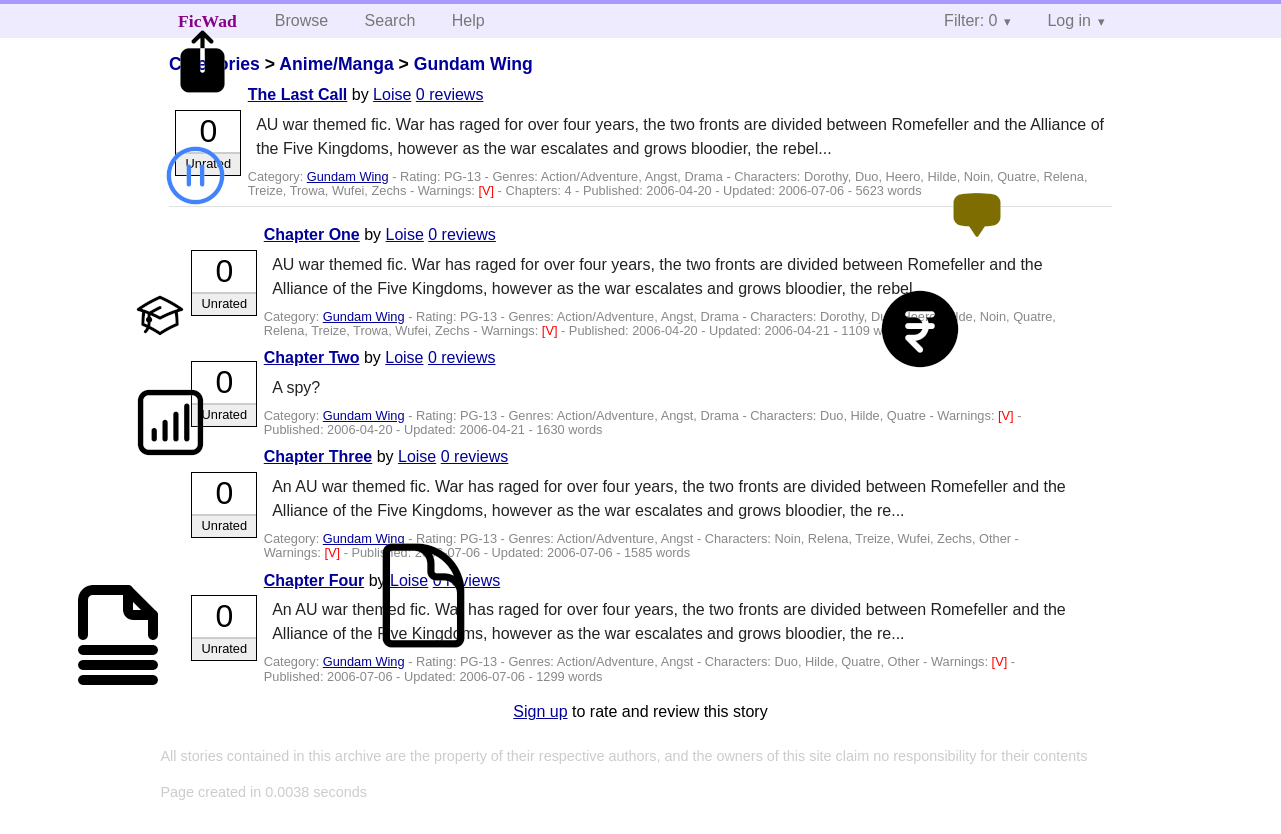 The image size is (1281, 834). I want to click on view balance or payment amount in indian rupees, so click(920, 329).